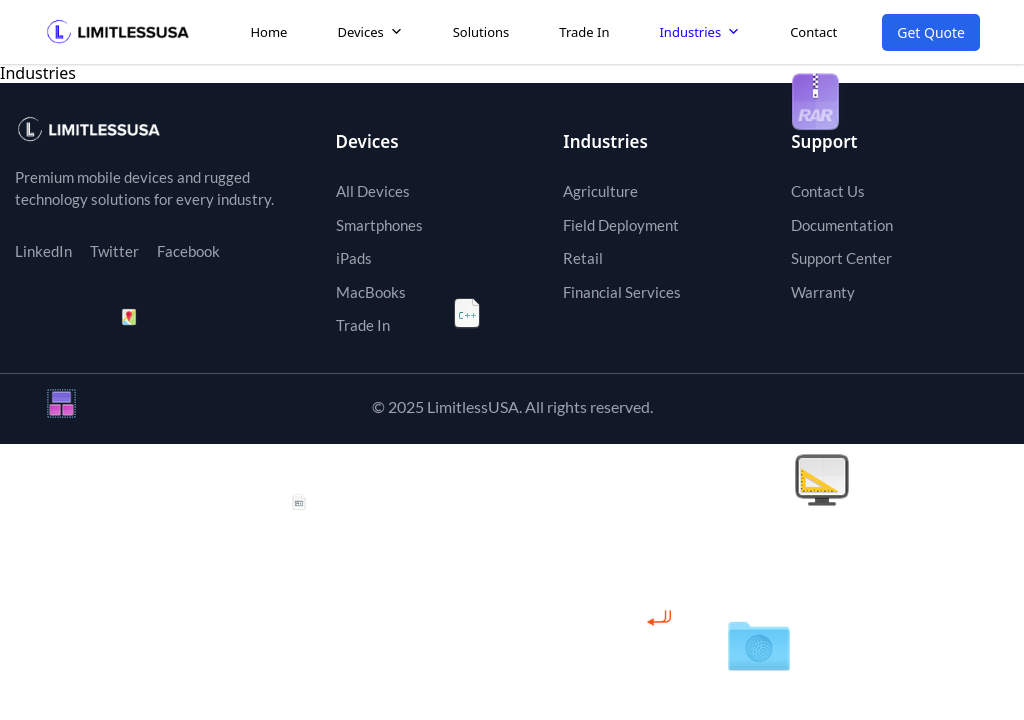 The width and height of the screenshot is (1024, 720). What do you see at coordinates (299, 502) in the screenshot?
I see `a markdown text file` at bounding box center [299, 502].